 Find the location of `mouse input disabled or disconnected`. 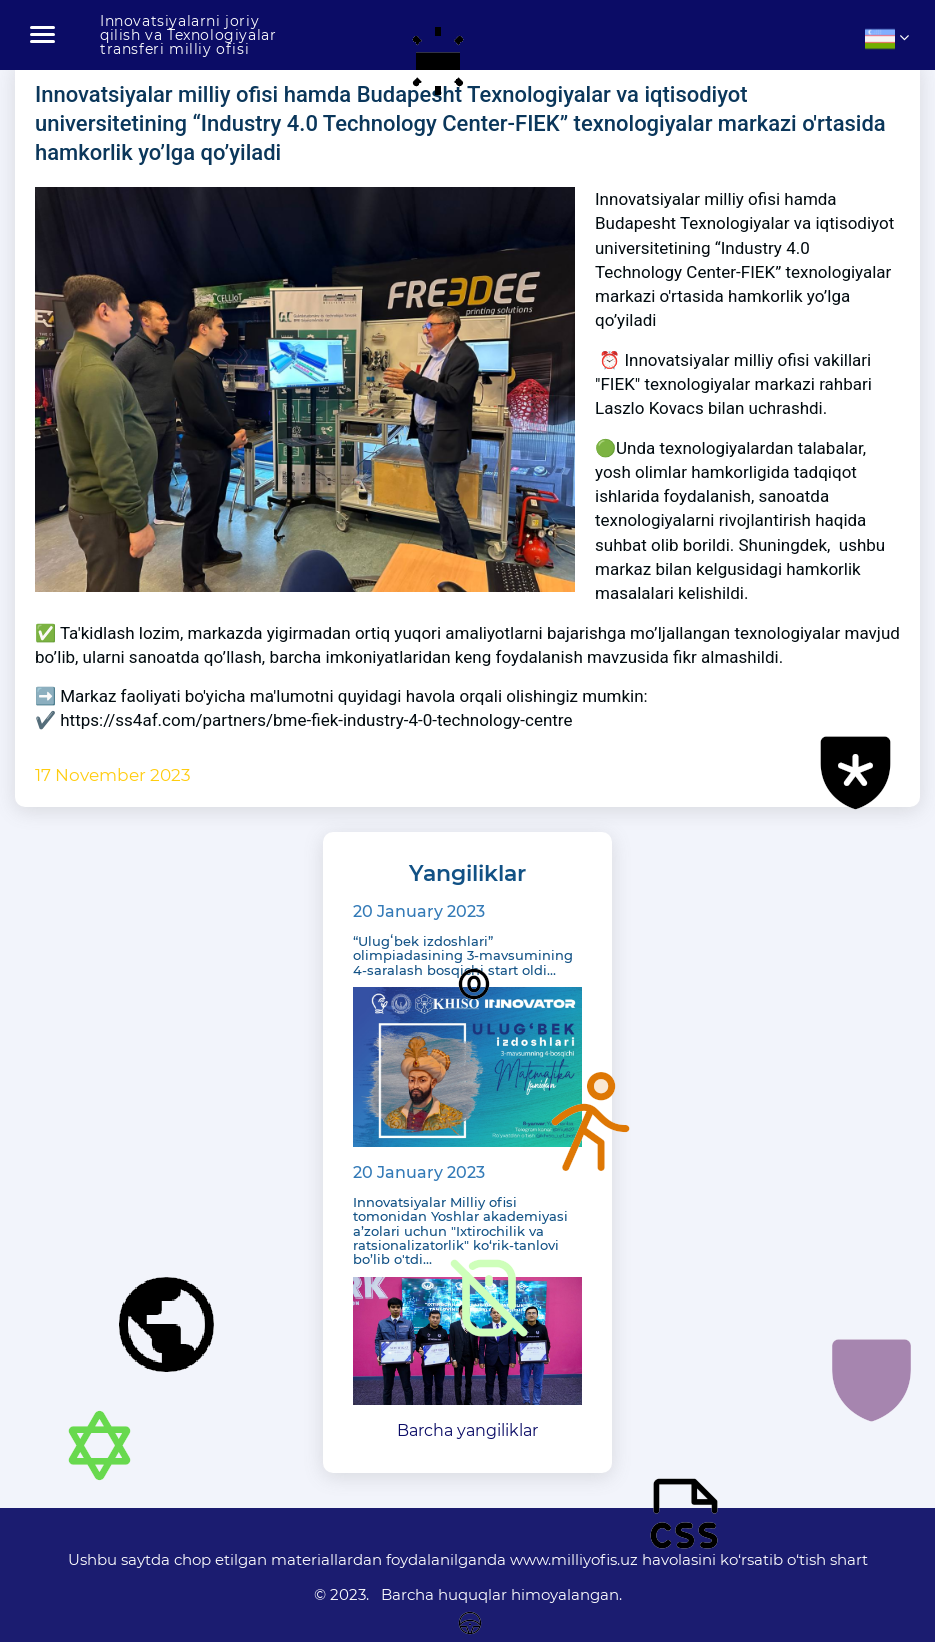

mouse input disabled or disconnected is located at coordinates (489, 1298).